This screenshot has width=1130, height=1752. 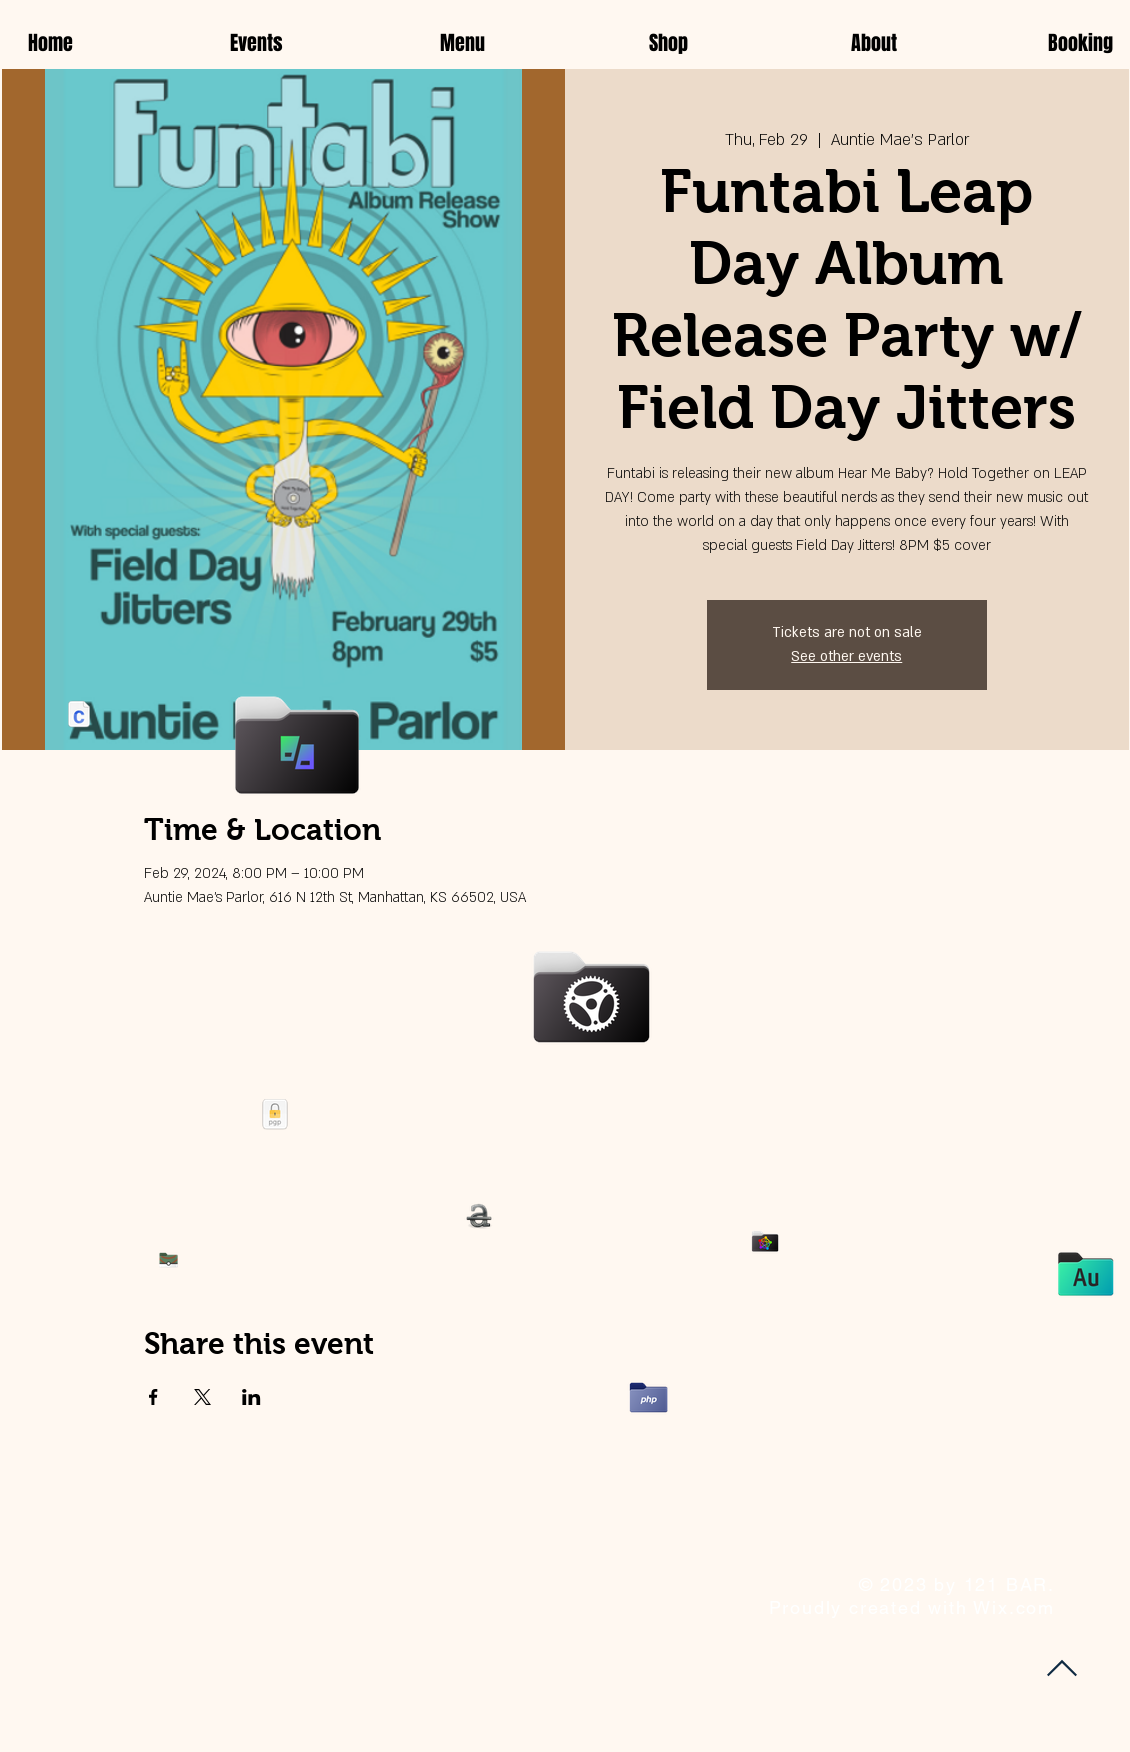 What do you see at coordinates (1085, 1275) in the screenshot?
I see `open Adobe Audition project files folder` at bounding box center [1085, 1275].